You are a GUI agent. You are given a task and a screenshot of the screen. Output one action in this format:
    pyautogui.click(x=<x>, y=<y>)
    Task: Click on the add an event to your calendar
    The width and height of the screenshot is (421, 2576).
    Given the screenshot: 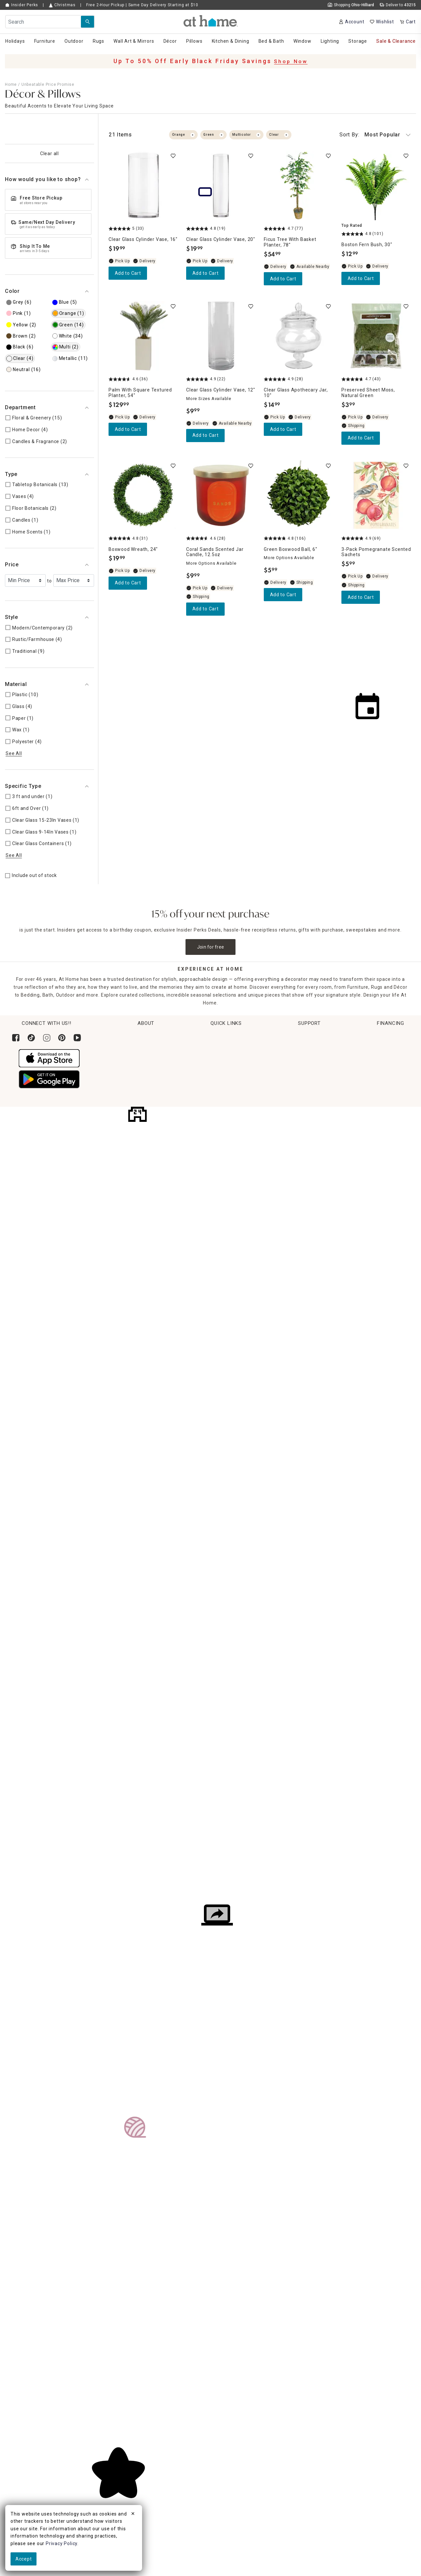 What is the action you would take?
    pyautogui.click(x=367, y=707)
    